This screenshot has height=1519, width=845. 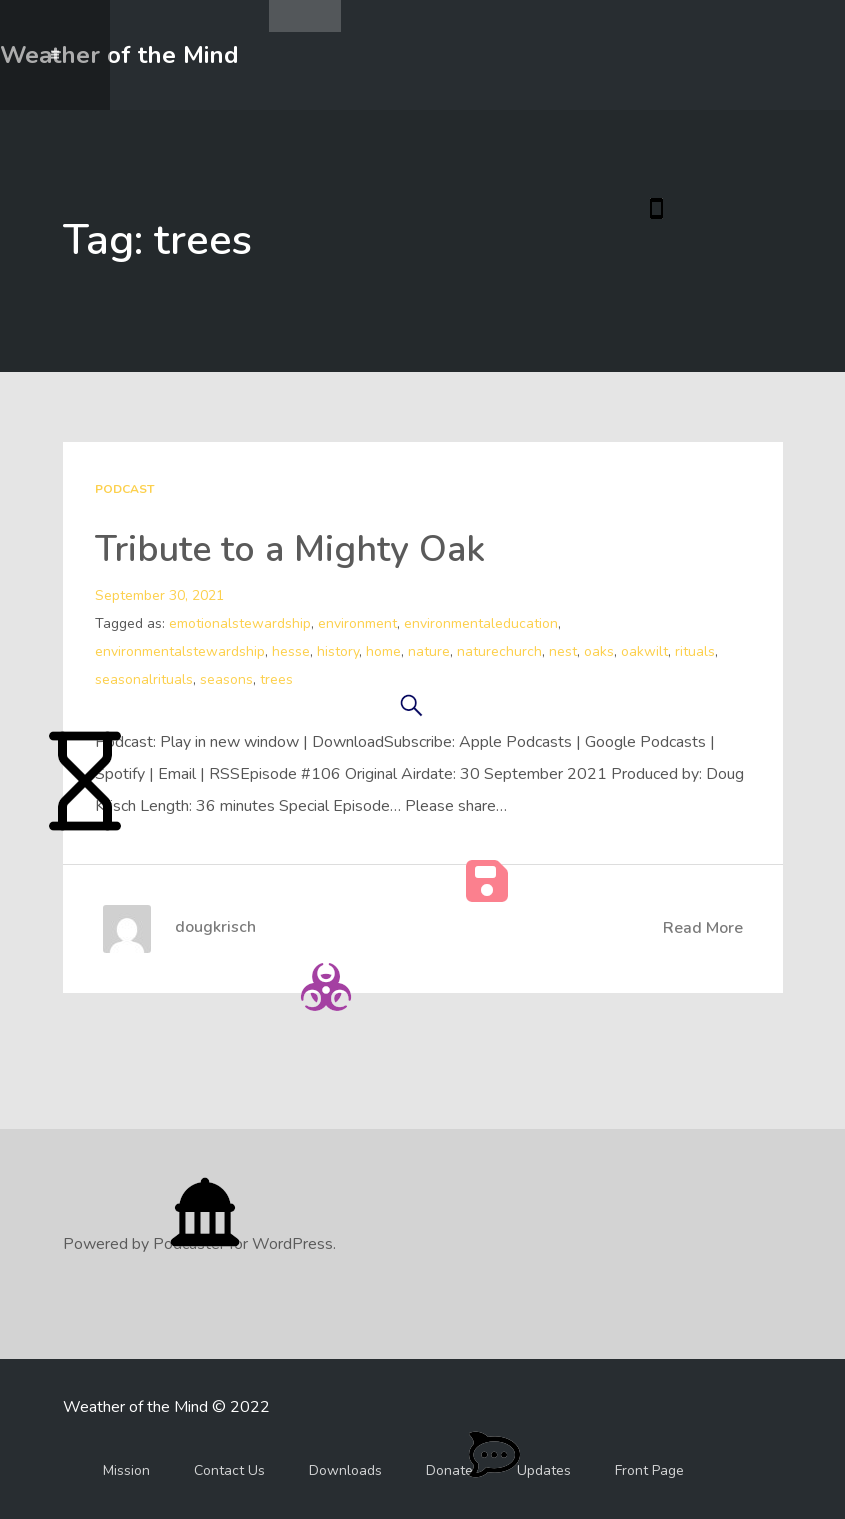 I want to click on indicates loading or processing in progress, so click(x=85, y=781).